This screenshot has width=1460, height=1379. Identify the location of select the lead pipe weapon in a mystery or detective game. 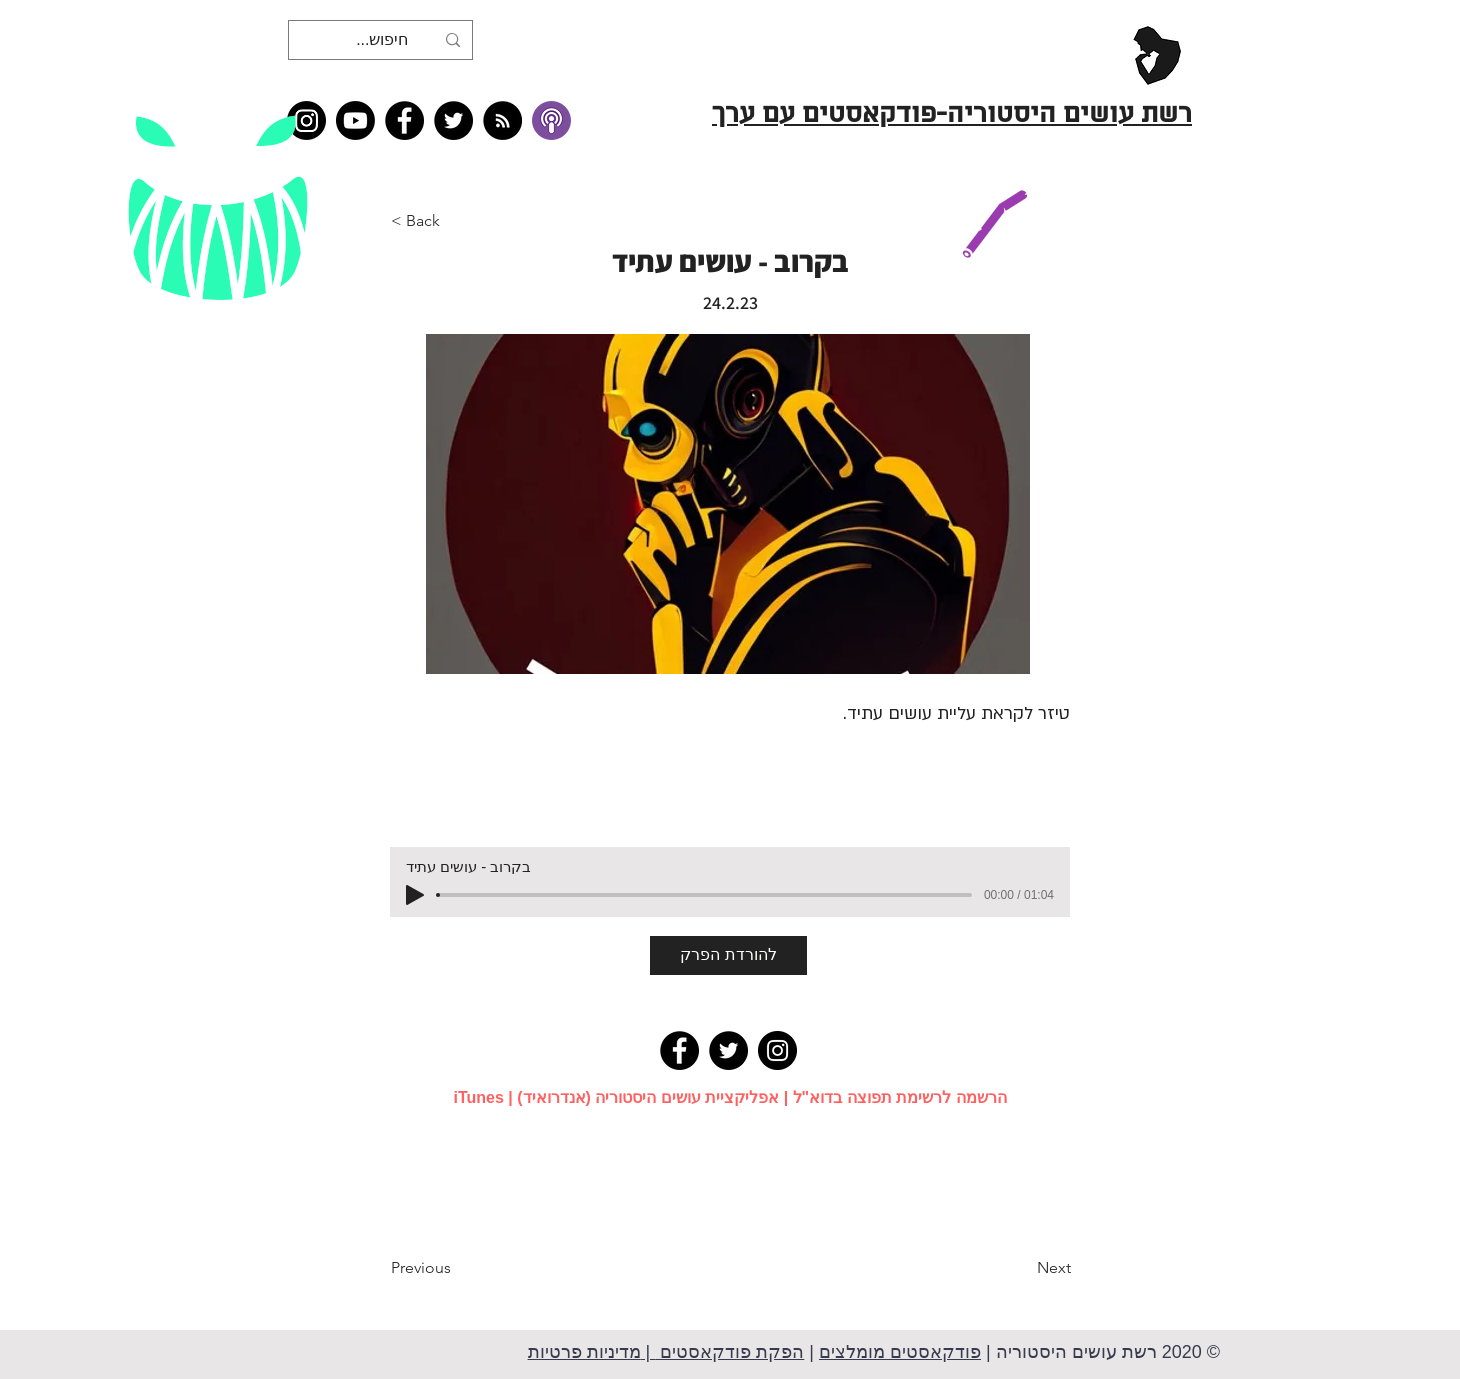
(995, 224).